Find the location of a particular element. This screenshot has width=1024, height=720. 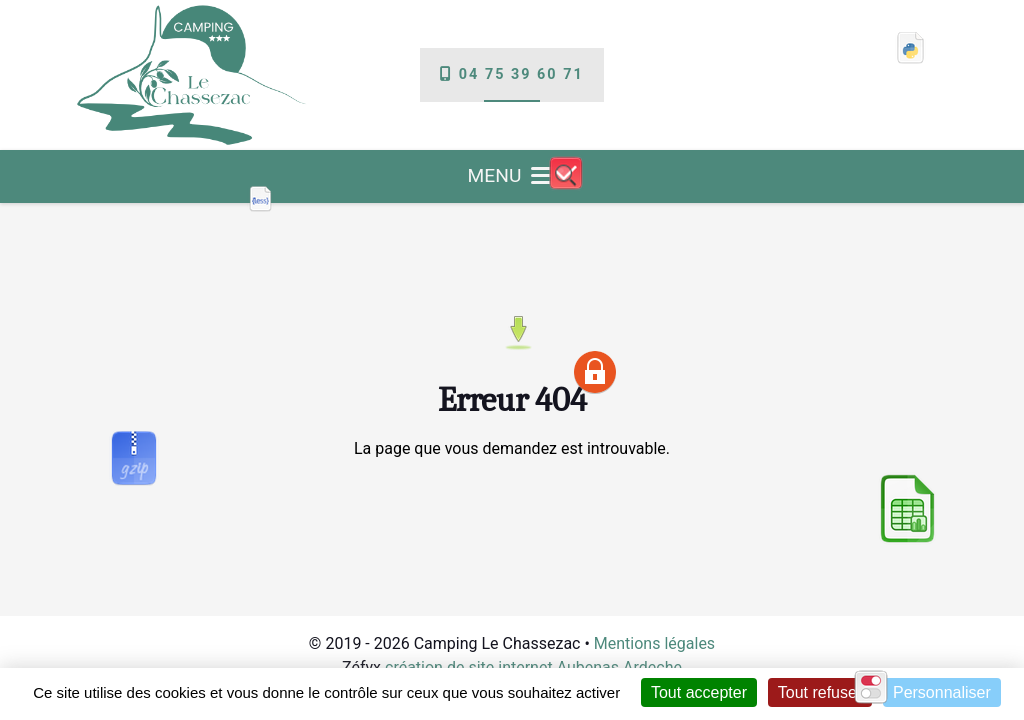

save the current document is located at coordinates (518, 329).